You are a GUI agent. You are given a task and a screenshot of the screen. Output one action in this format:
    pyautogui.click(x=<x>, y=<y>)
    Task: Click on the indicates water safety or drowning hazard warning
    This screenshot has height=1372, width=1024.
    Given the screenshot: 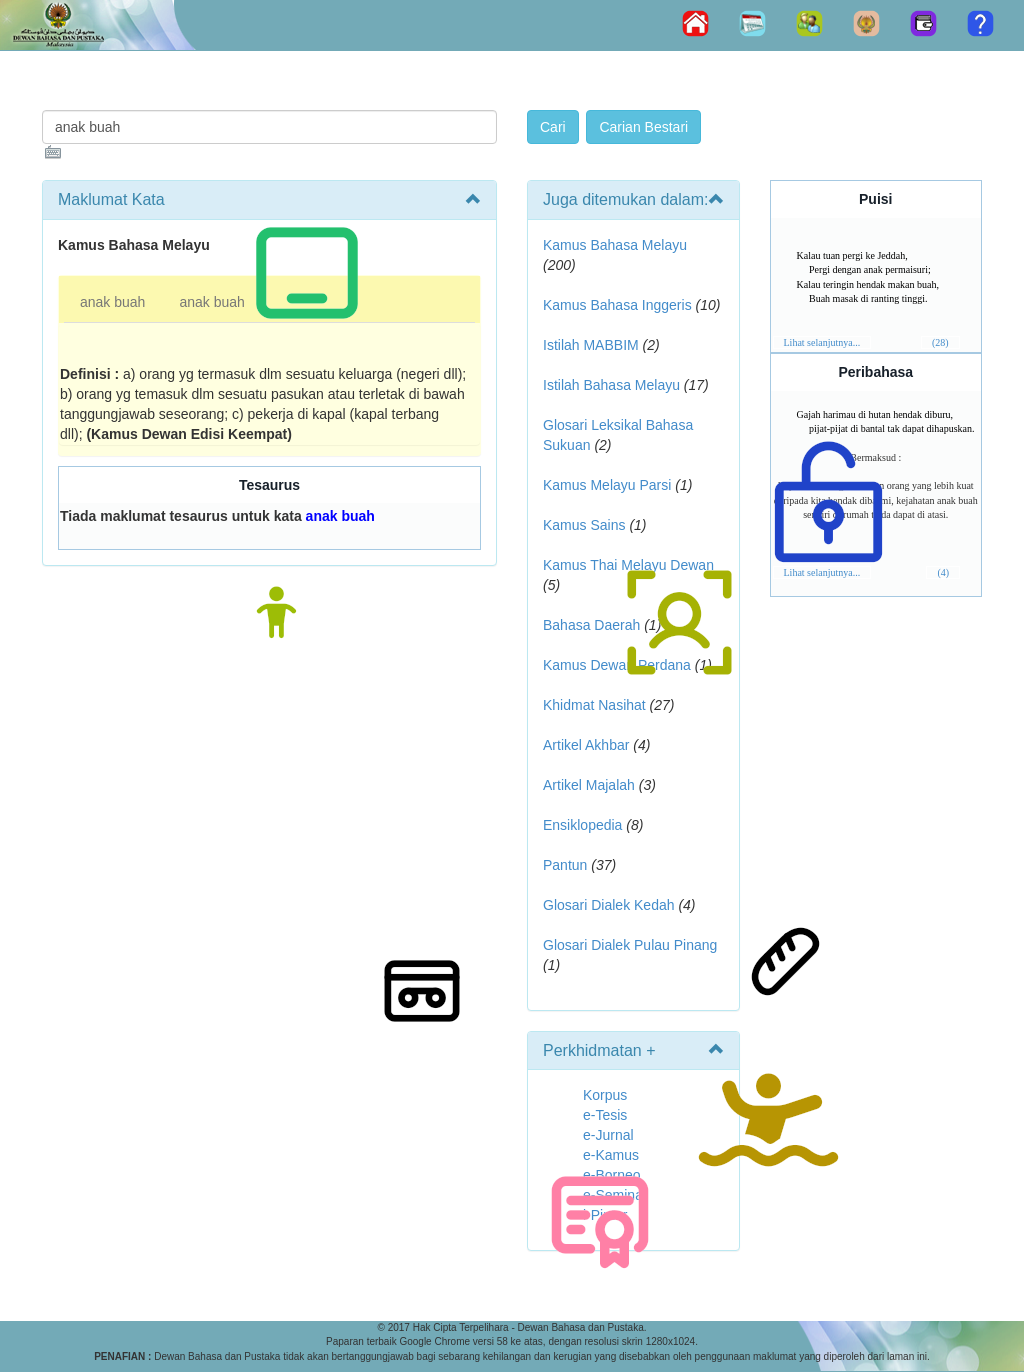 What is the action you would take?
    pyautogui.click(x=768, y=1123)
    